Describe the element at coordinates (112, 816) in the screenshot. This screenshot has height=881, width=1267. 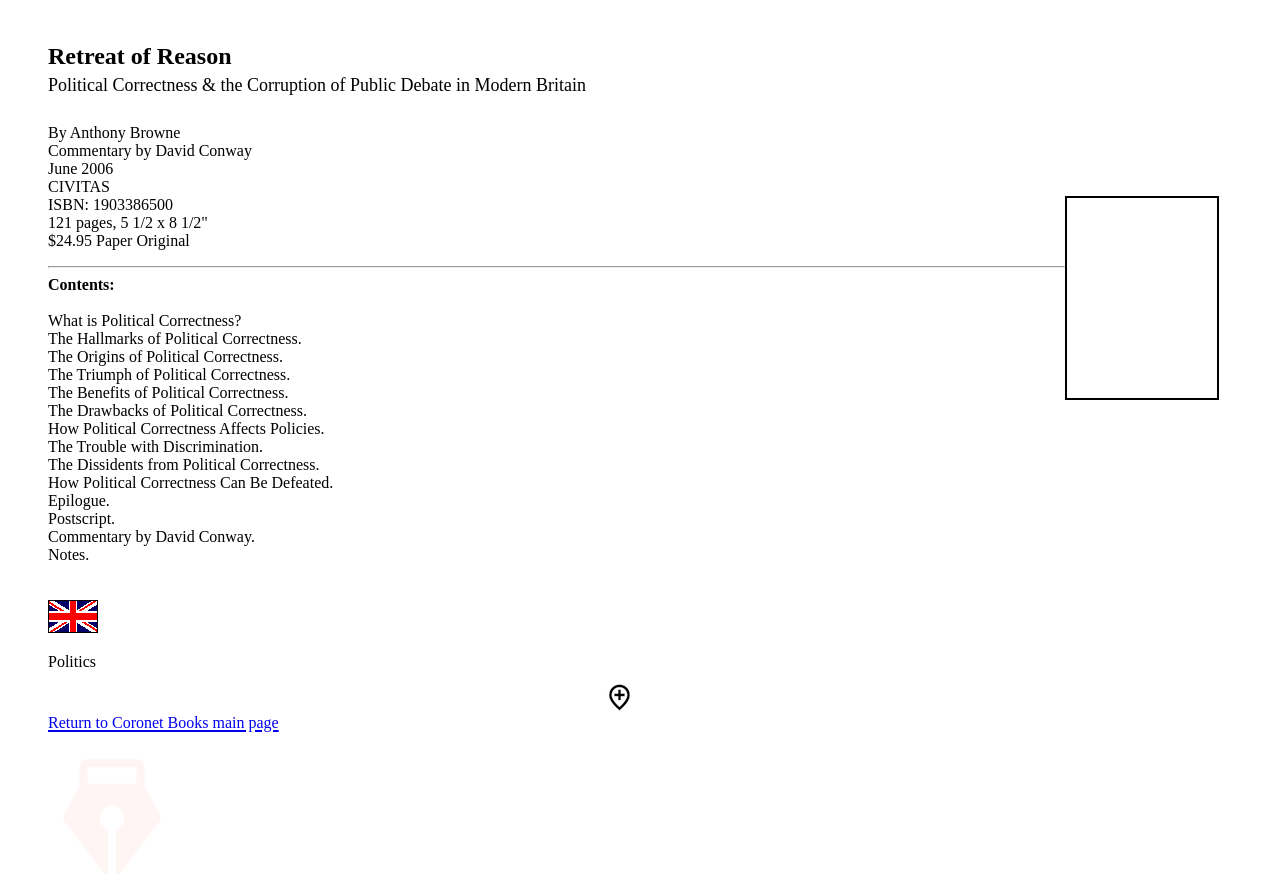
I see `access drawing or illustration tools` at that location.